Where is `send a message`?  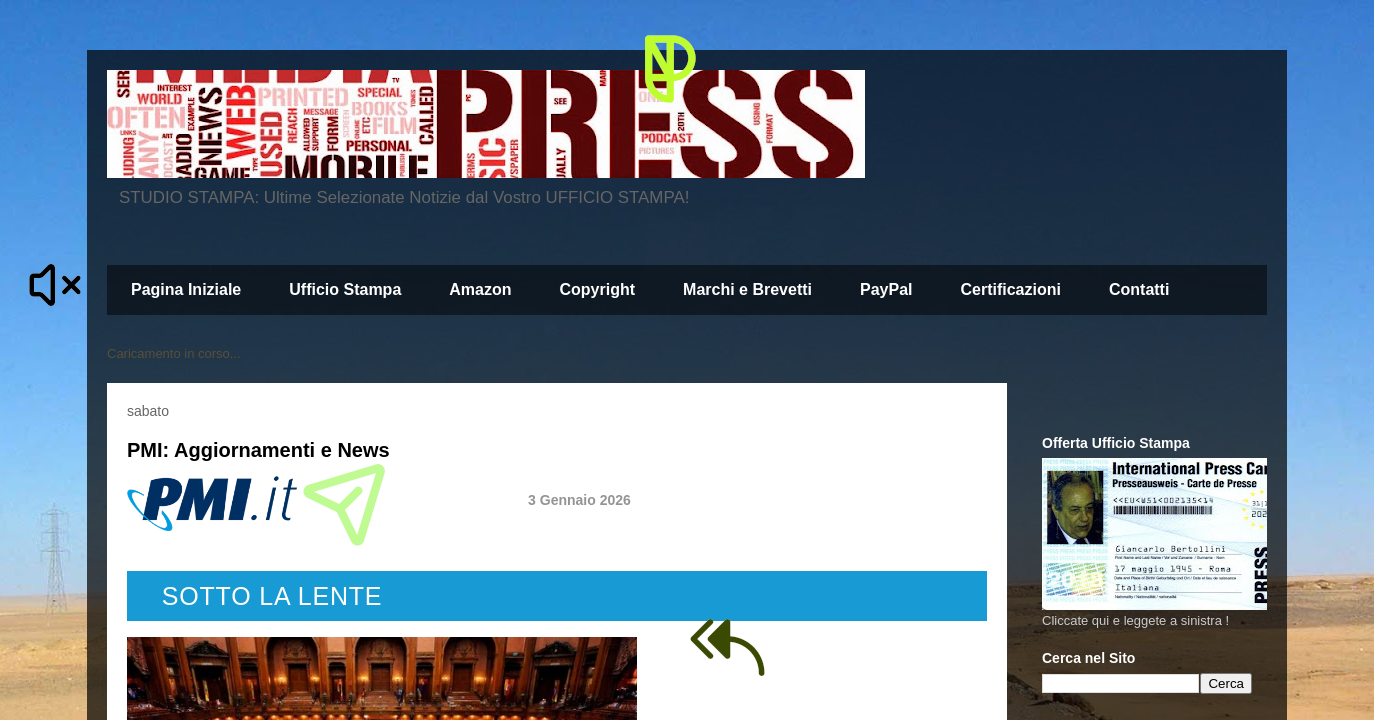
send a message is located at coordinates (347, 502).